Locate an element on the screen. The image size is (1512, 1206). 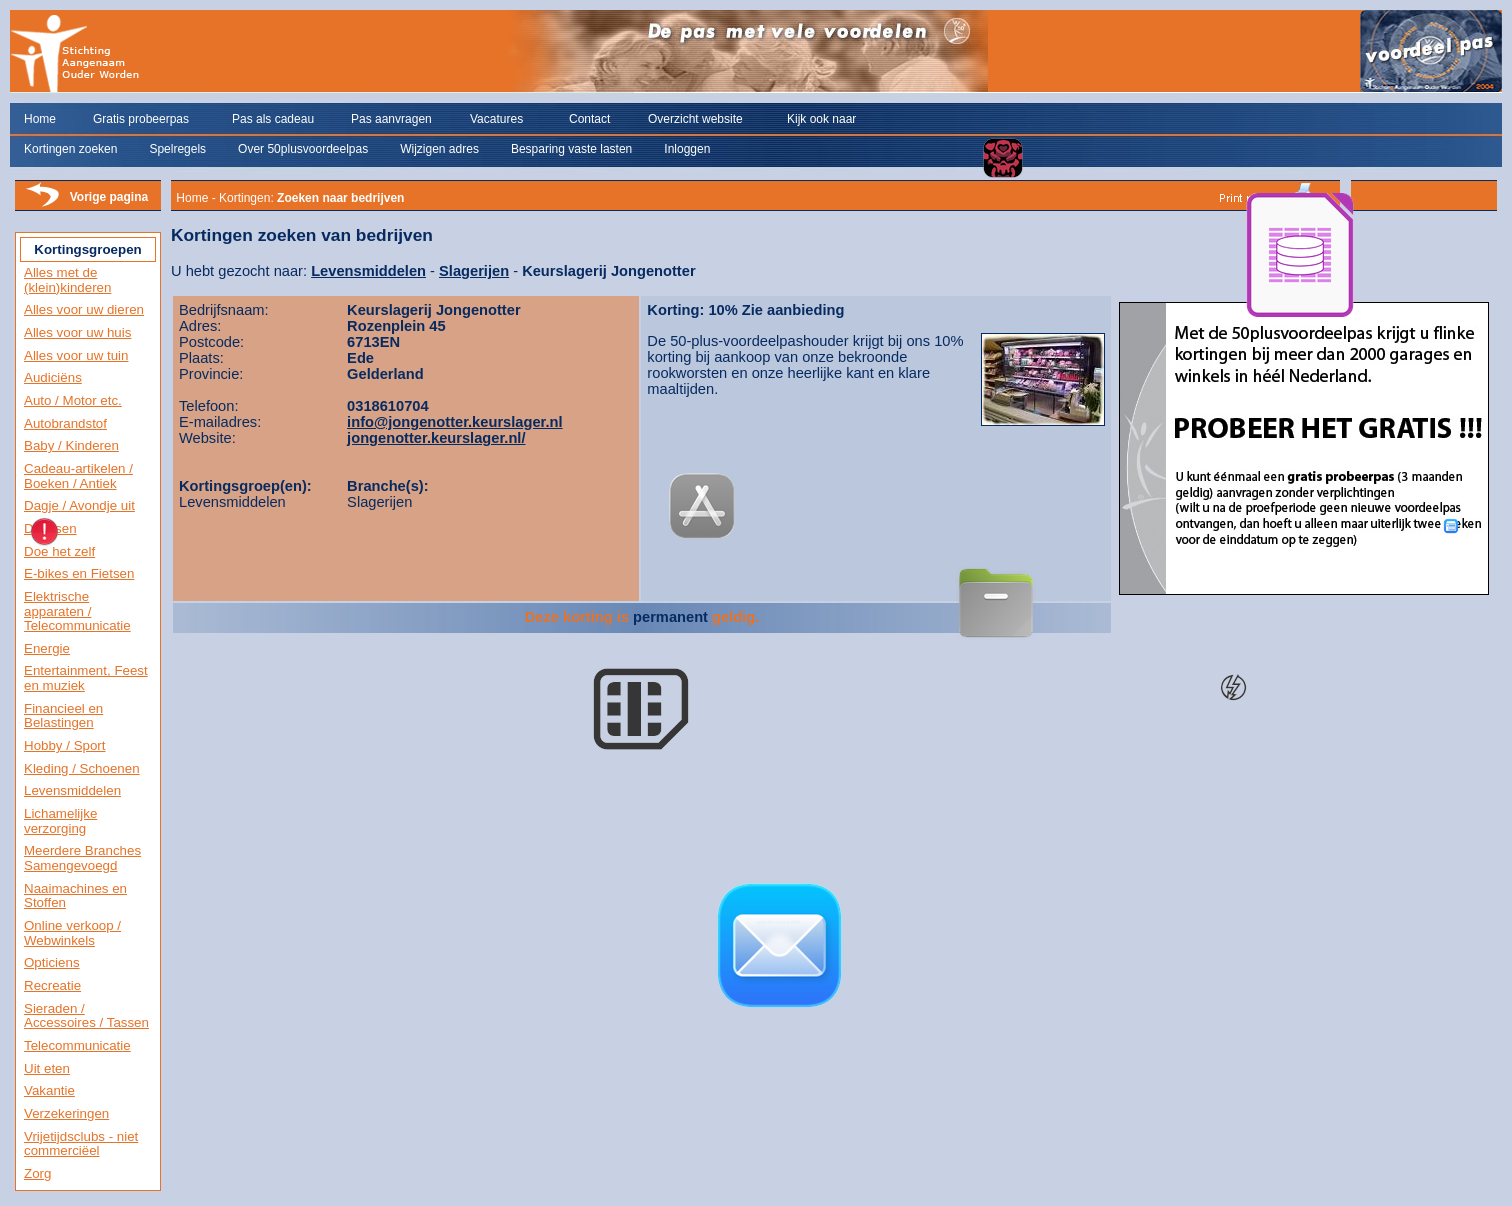
open the mail app is located at coordinates (779, 945).